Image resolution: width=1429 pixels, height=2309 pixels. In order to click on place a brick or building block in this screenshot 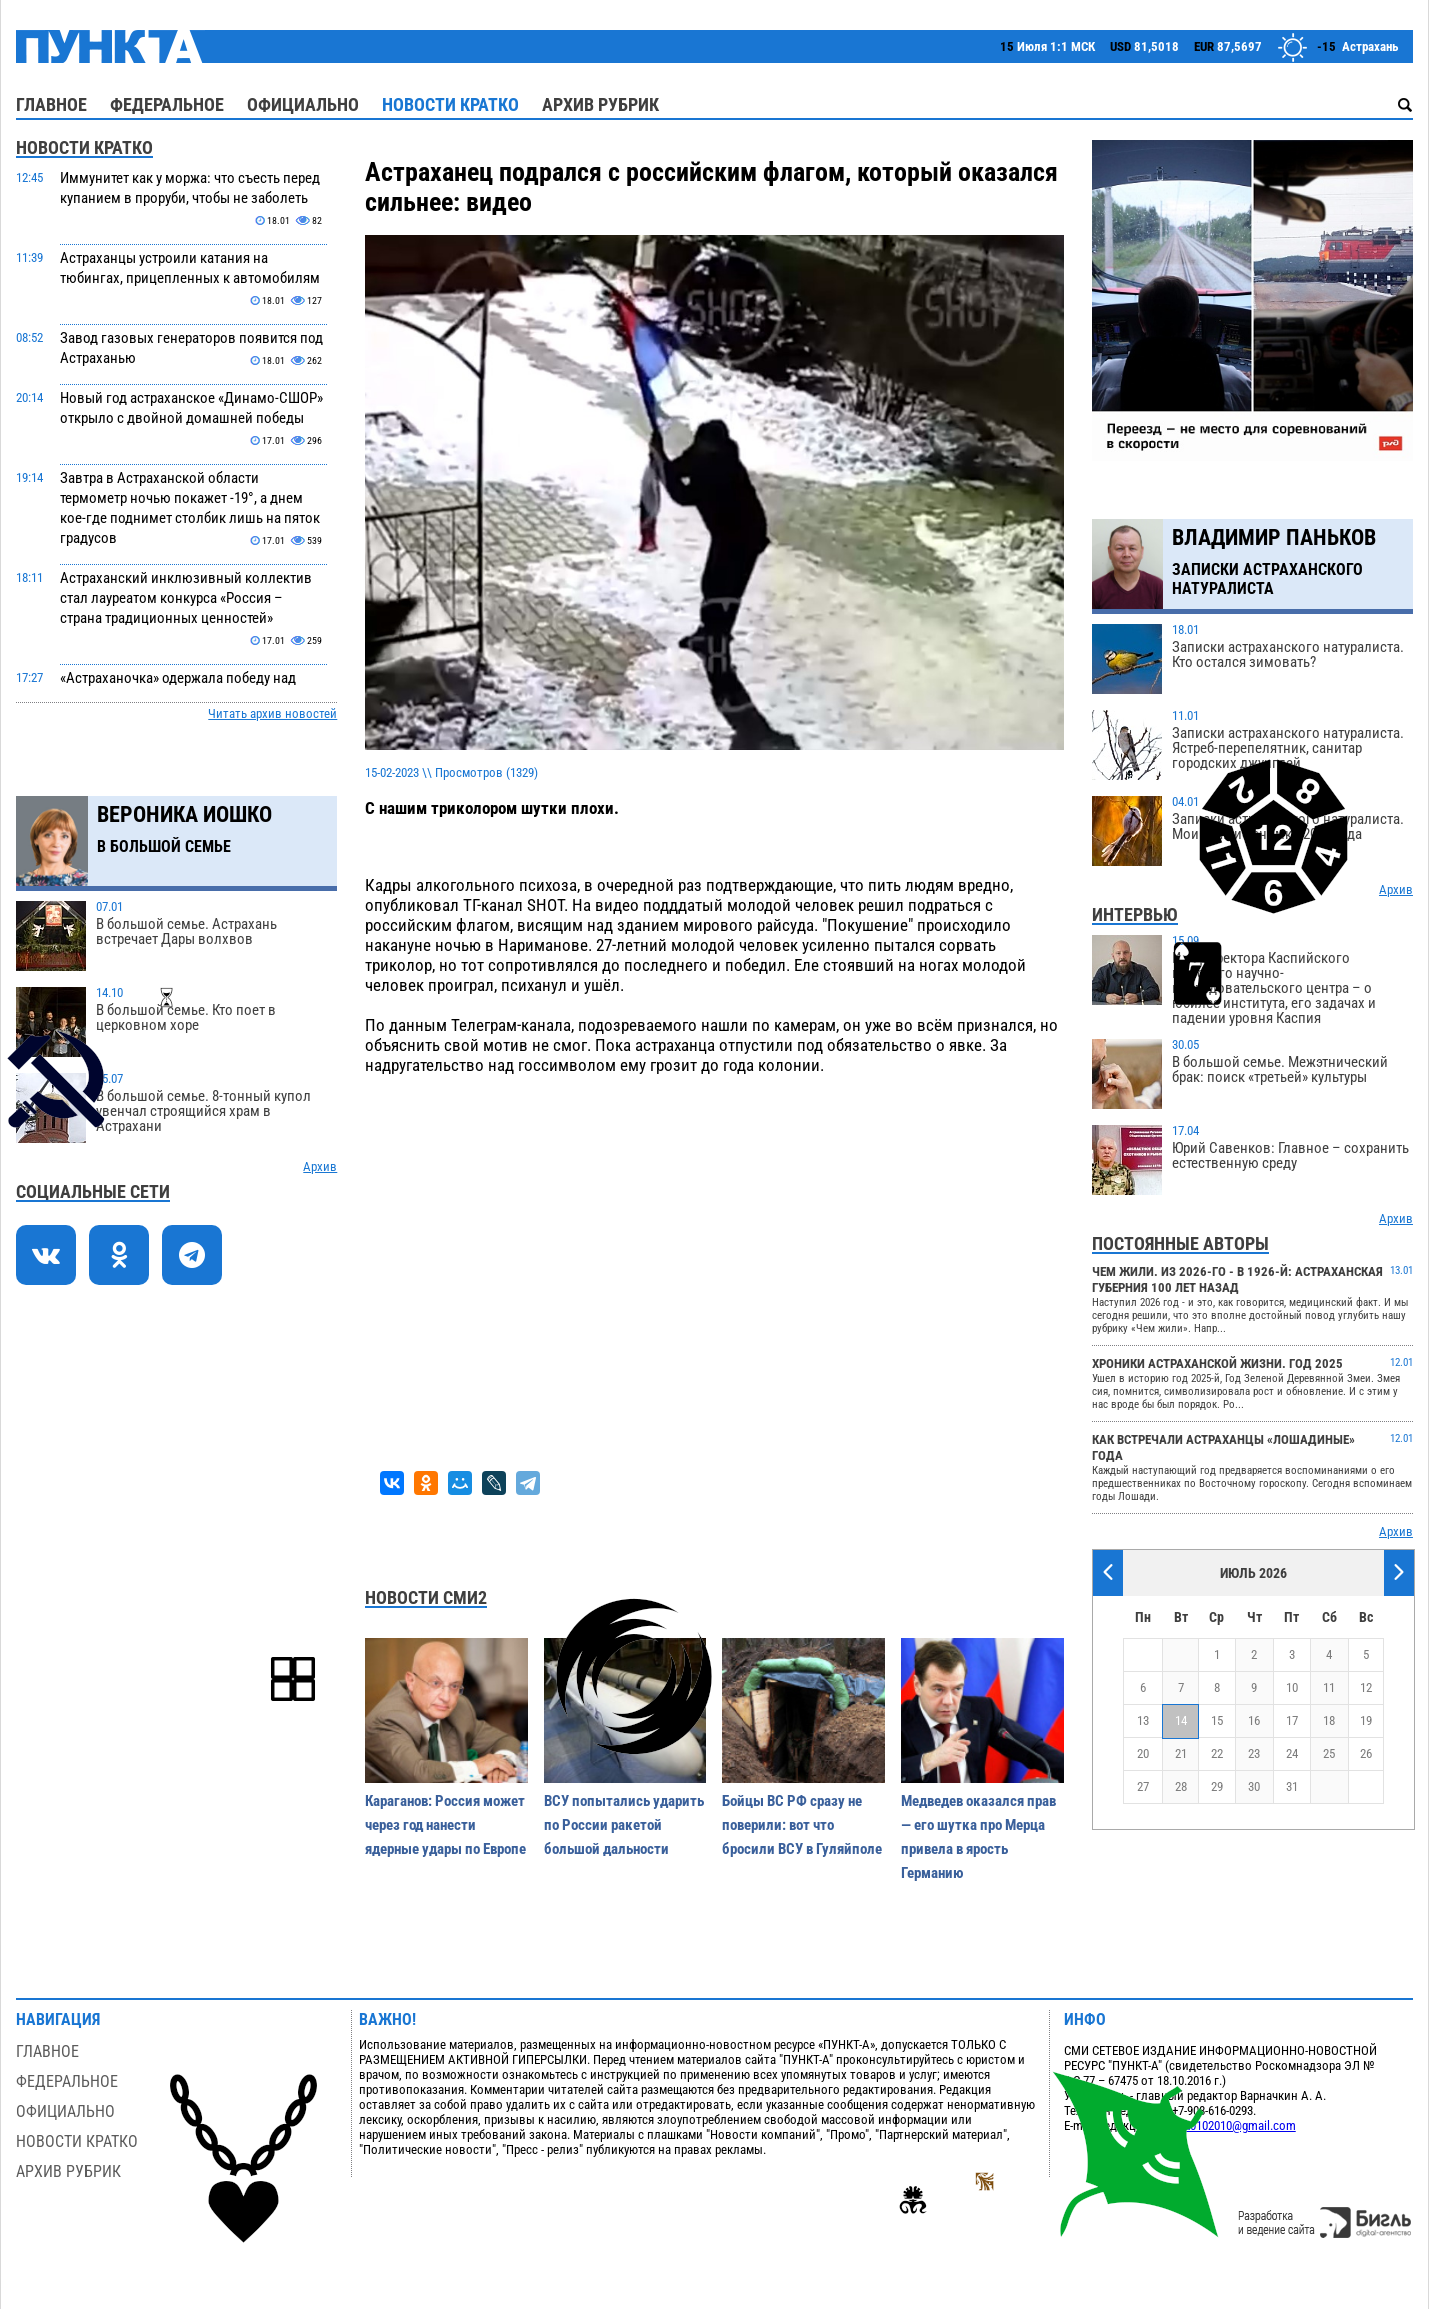, I will do `click(293, 1679)`.